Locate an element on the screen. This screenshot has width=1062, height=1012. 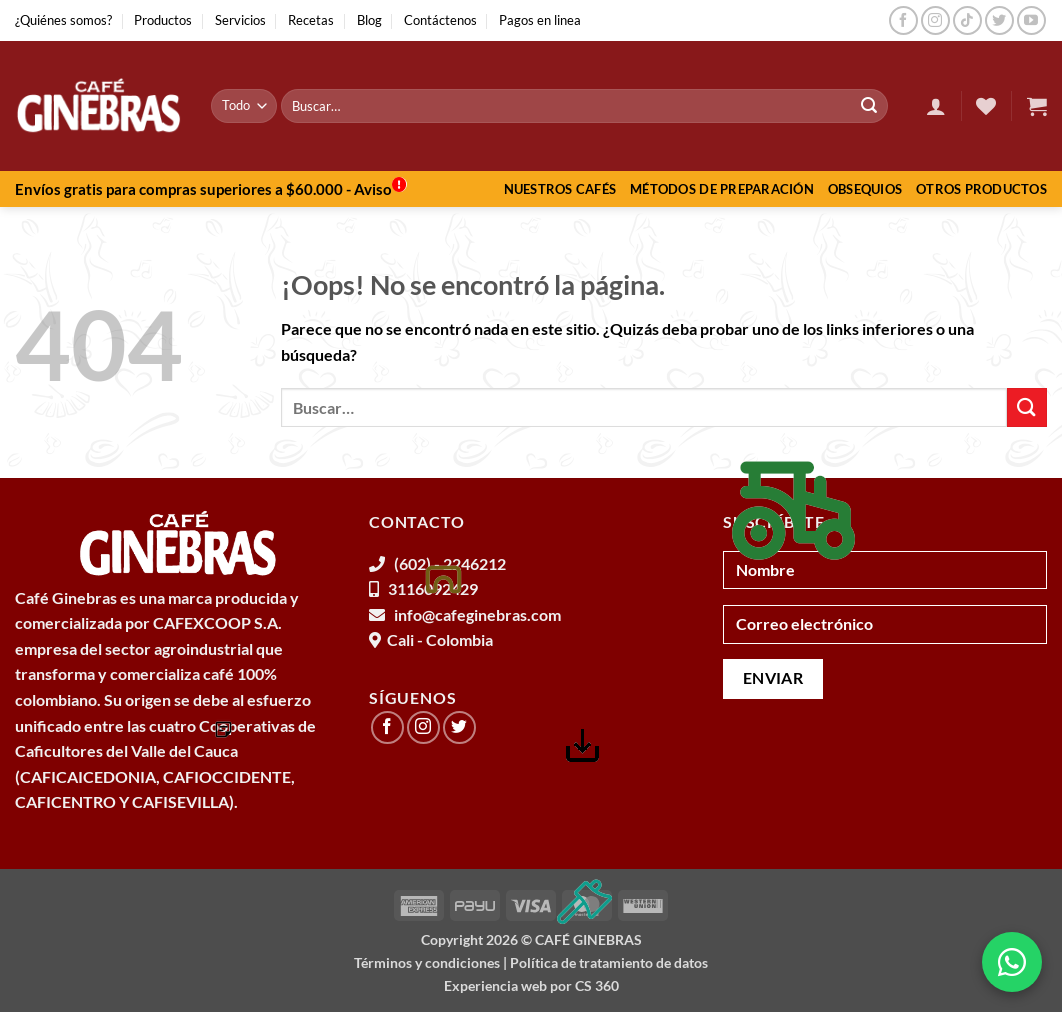
download file to device is located at coordinates (582, 745).